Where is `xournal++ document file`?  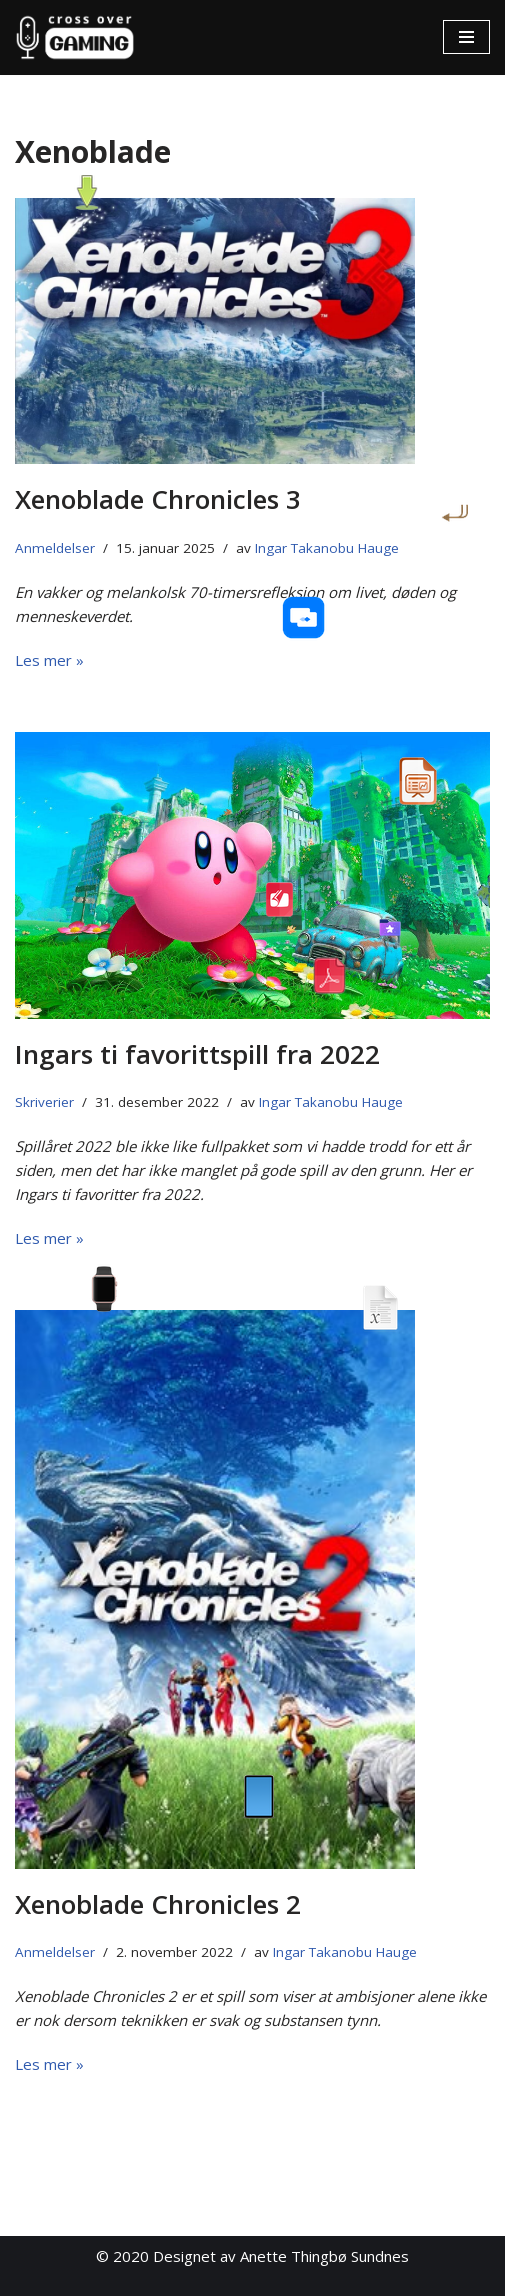
xournal++ document file is located at coordinates (380, 1308).